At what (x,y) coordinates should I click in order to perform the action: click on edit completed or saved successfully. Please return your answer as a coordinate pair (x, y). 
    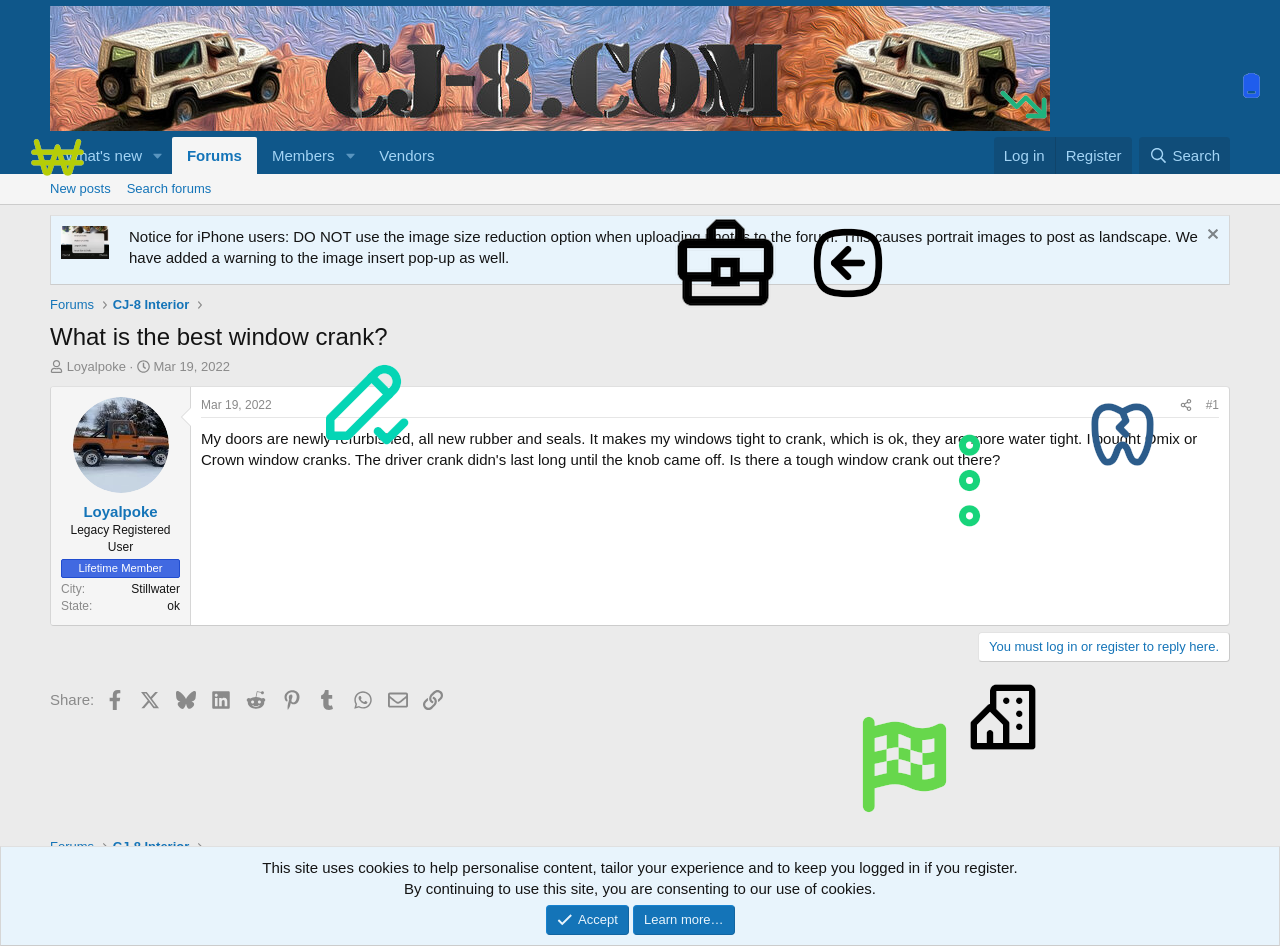
    Looking at the image, I should click on (365, 401).